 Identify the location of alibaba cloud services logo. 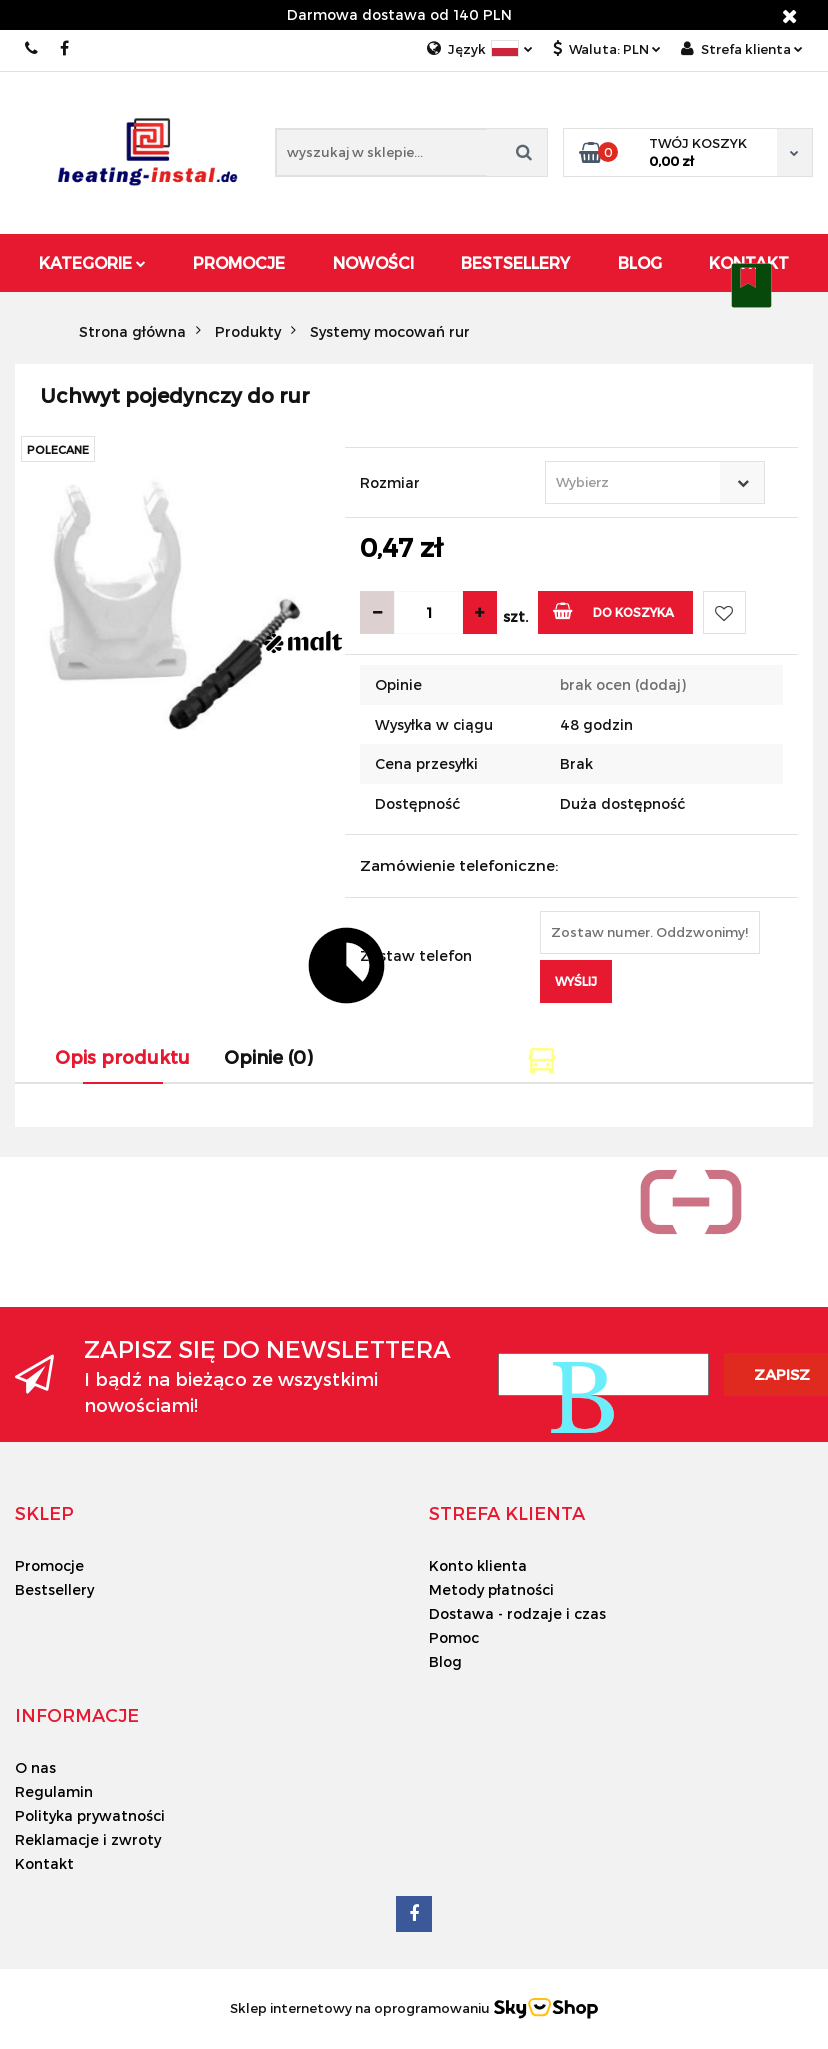
(691, 1202).